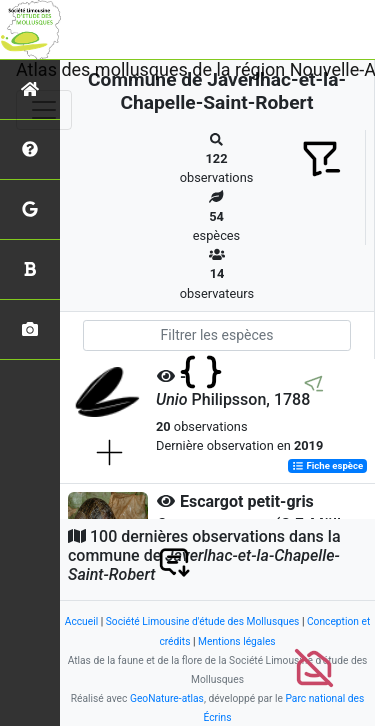 This screenshot has height=726, width=375. What do you see at coordinates (314, 668) in the screenshot?
I see `smart home controls are disabled` at bounding box center [314, 668].